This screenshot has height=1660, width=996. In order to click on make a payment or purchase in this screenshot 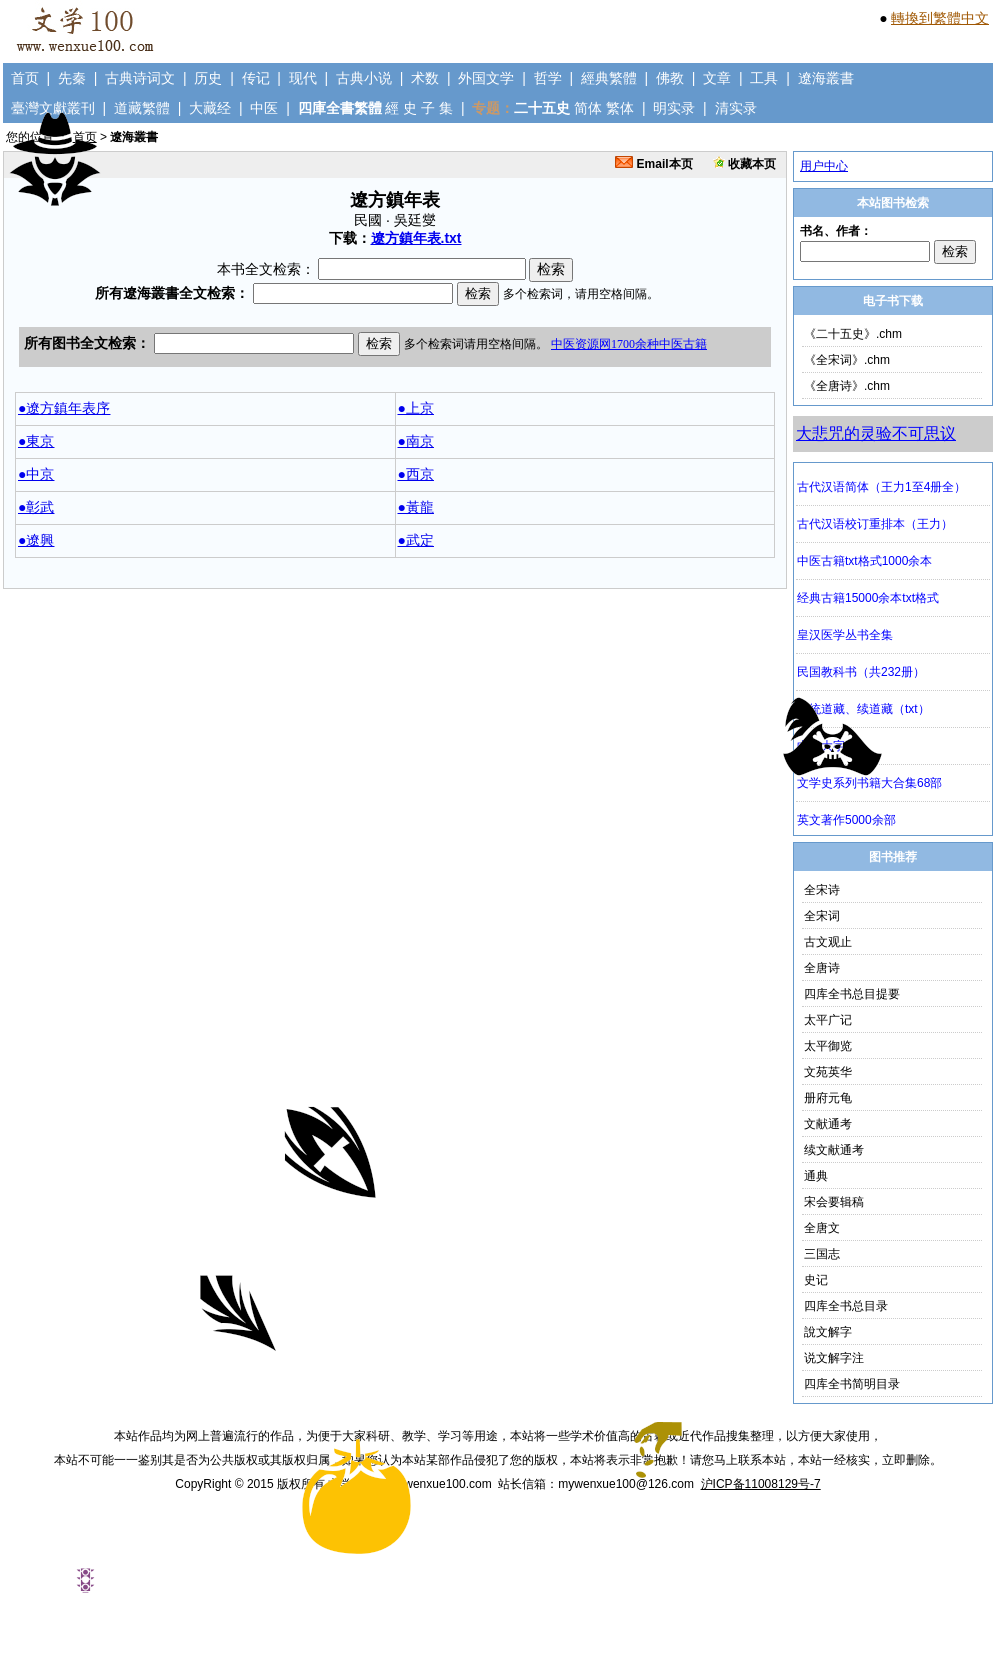, I will do `click(652, 1450)`.